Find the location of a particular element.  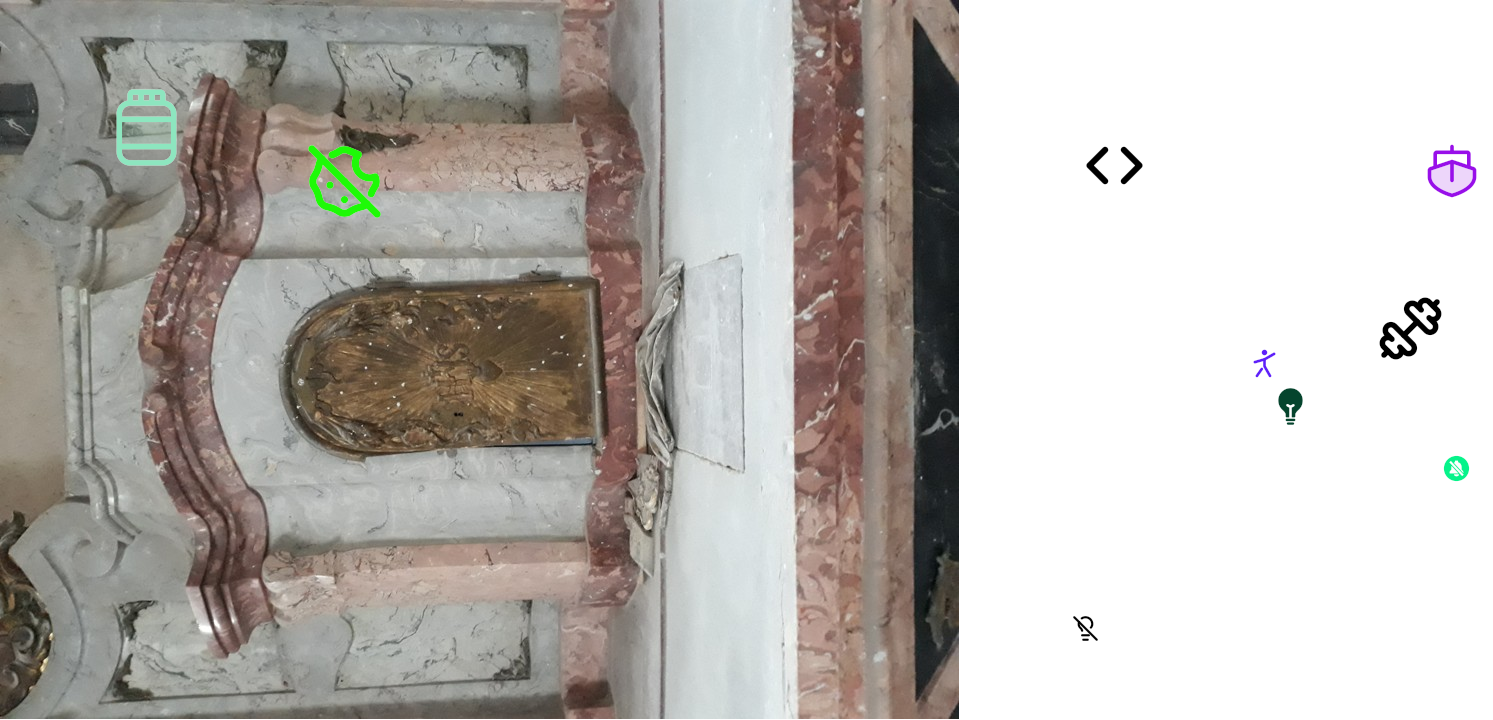

disable cookie tracking is located at coordinates (344, 181).